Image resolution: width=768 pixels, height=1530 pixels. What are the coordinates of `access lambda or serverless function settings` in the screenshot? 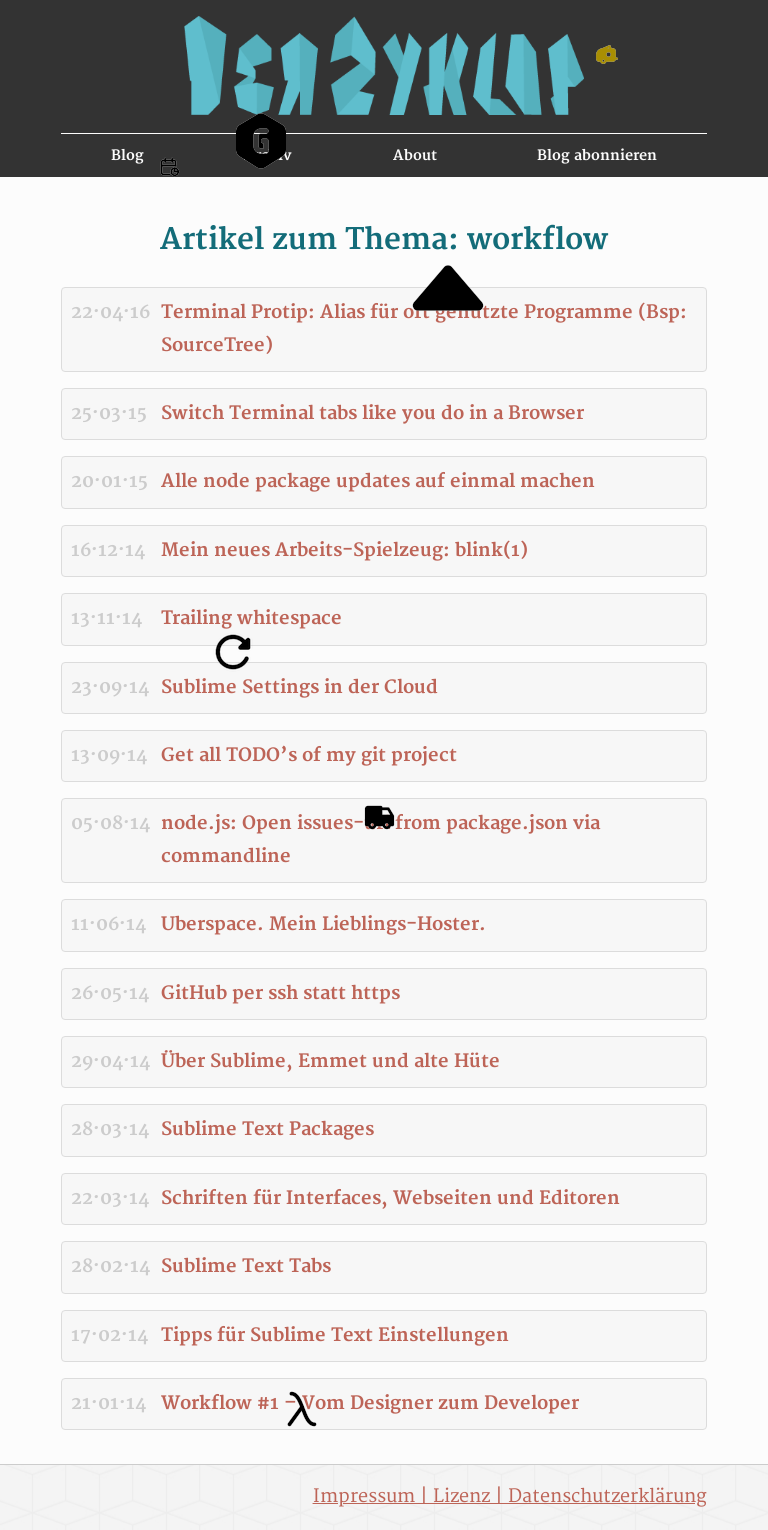 It's located at (301, 1409).